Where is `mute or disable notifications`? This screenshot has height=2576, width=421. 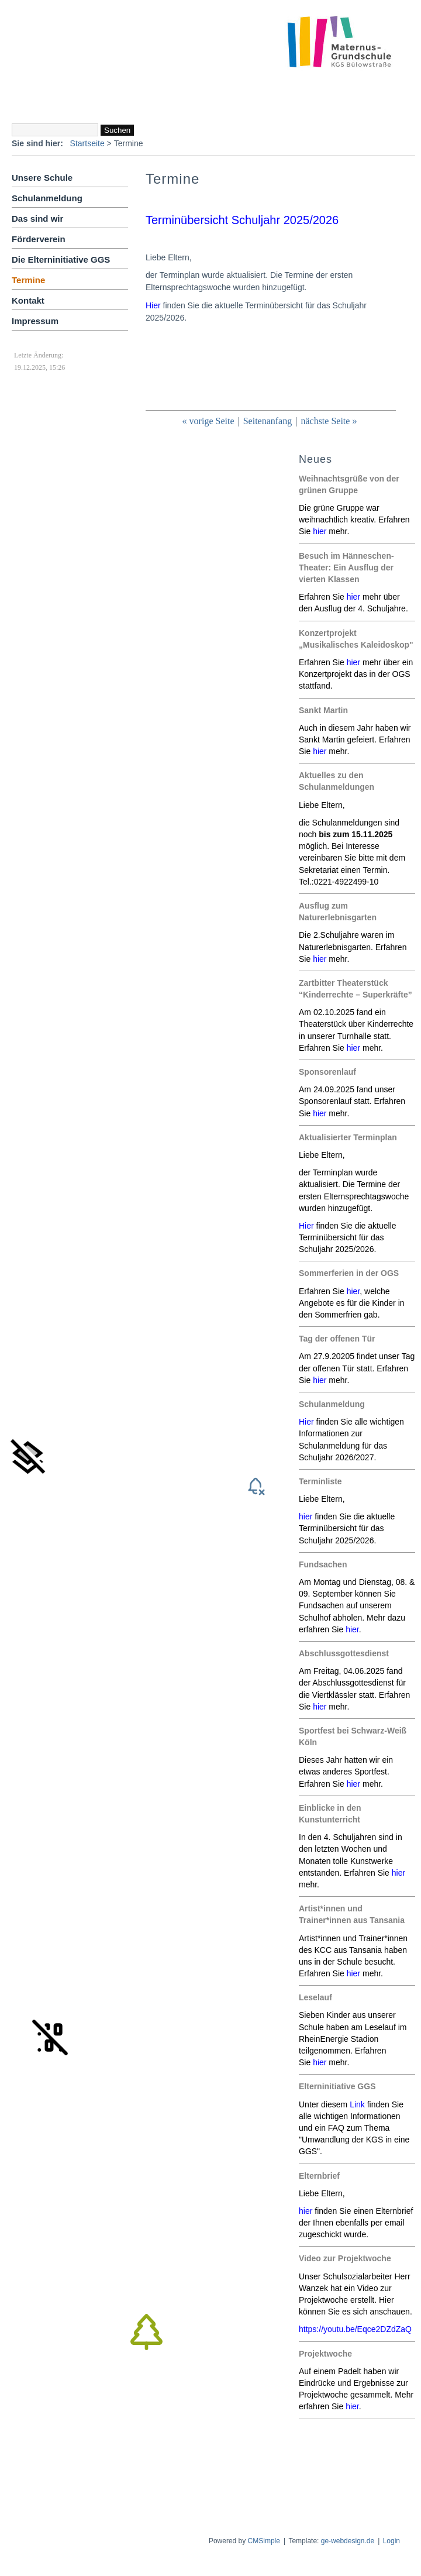
mute or disable notifications is located at coordinates (256, 1486).